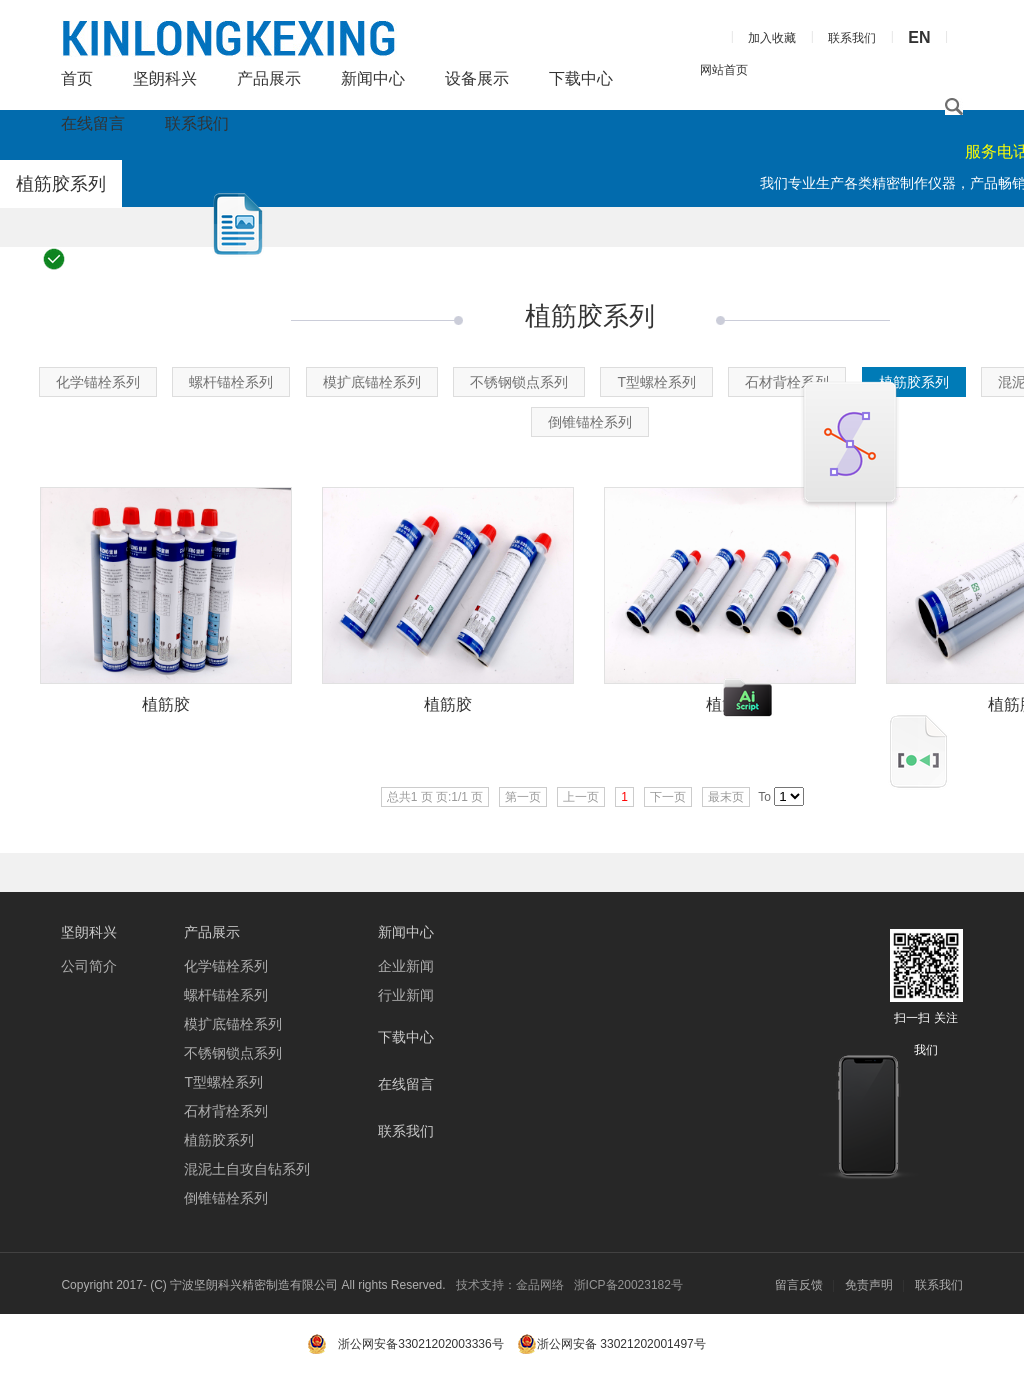 Image resolution: width=1024 pixels, height=1376 pixels. Describe the element at coordinates (238, 224) in the screenshot. I see `libreoffice writer document template file` at that location.